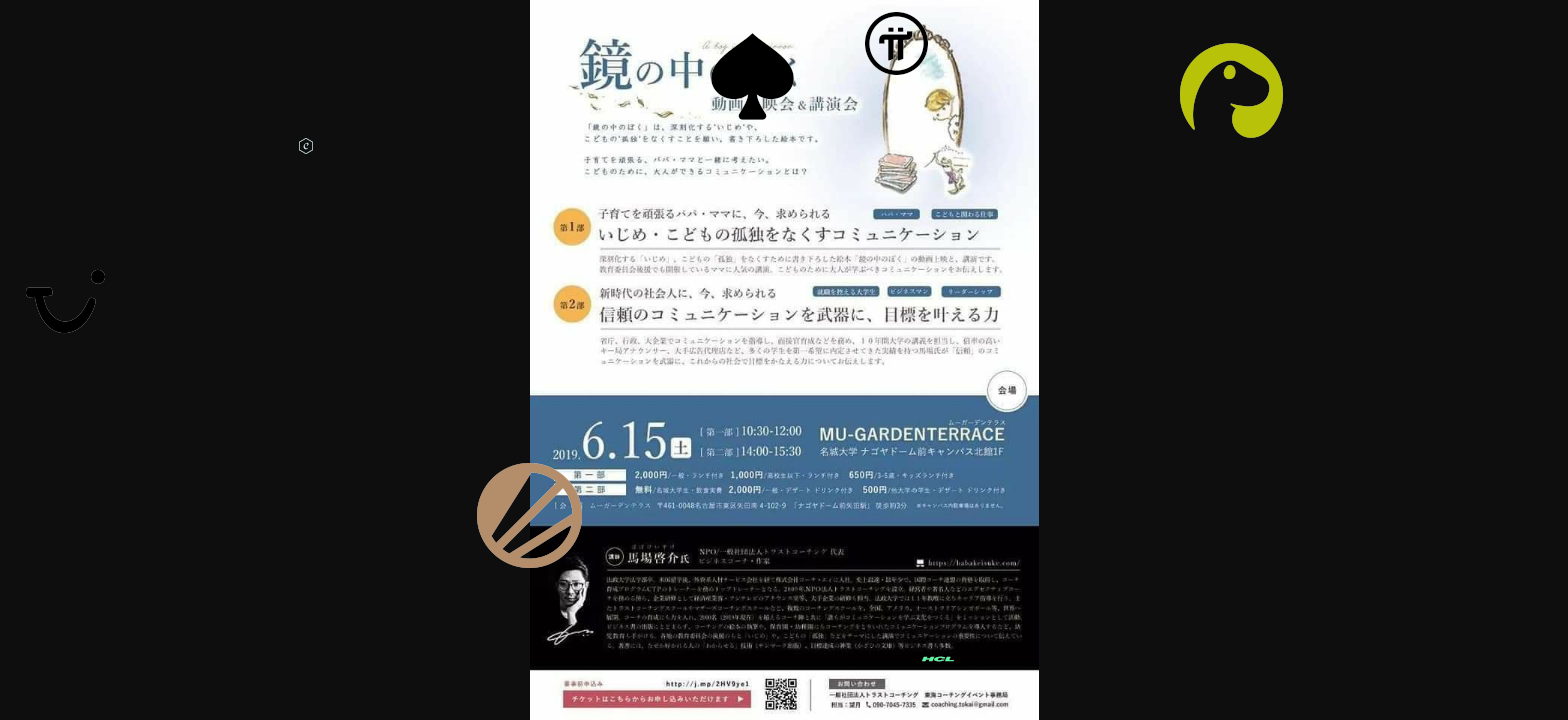 The height and width of the screenshot is (720, 1568). Describe the element at coordinates (896, 43) in the screenshot. I see `pi network cryptocurrency logo` at that location.